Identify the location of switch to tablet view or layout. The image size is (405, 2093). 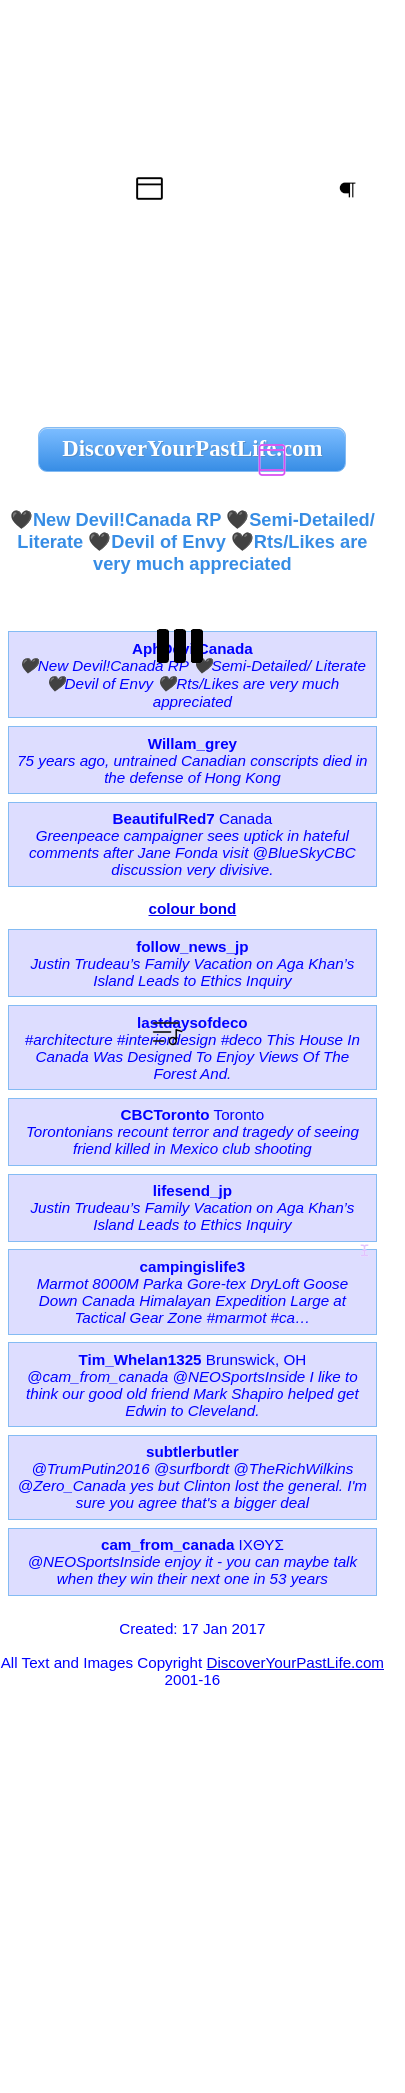
(272, 460).